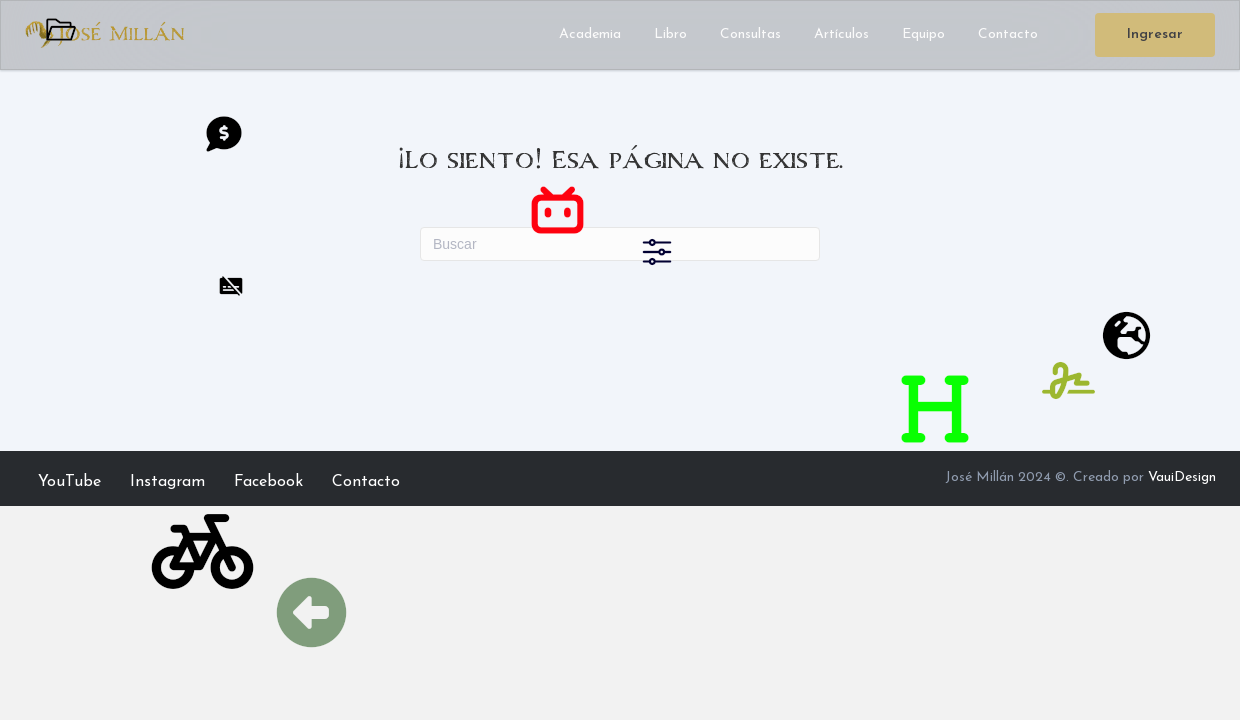  Describe the element at coordinates (935, 409) in the screenshot. I see `format text as a heading` at that location.